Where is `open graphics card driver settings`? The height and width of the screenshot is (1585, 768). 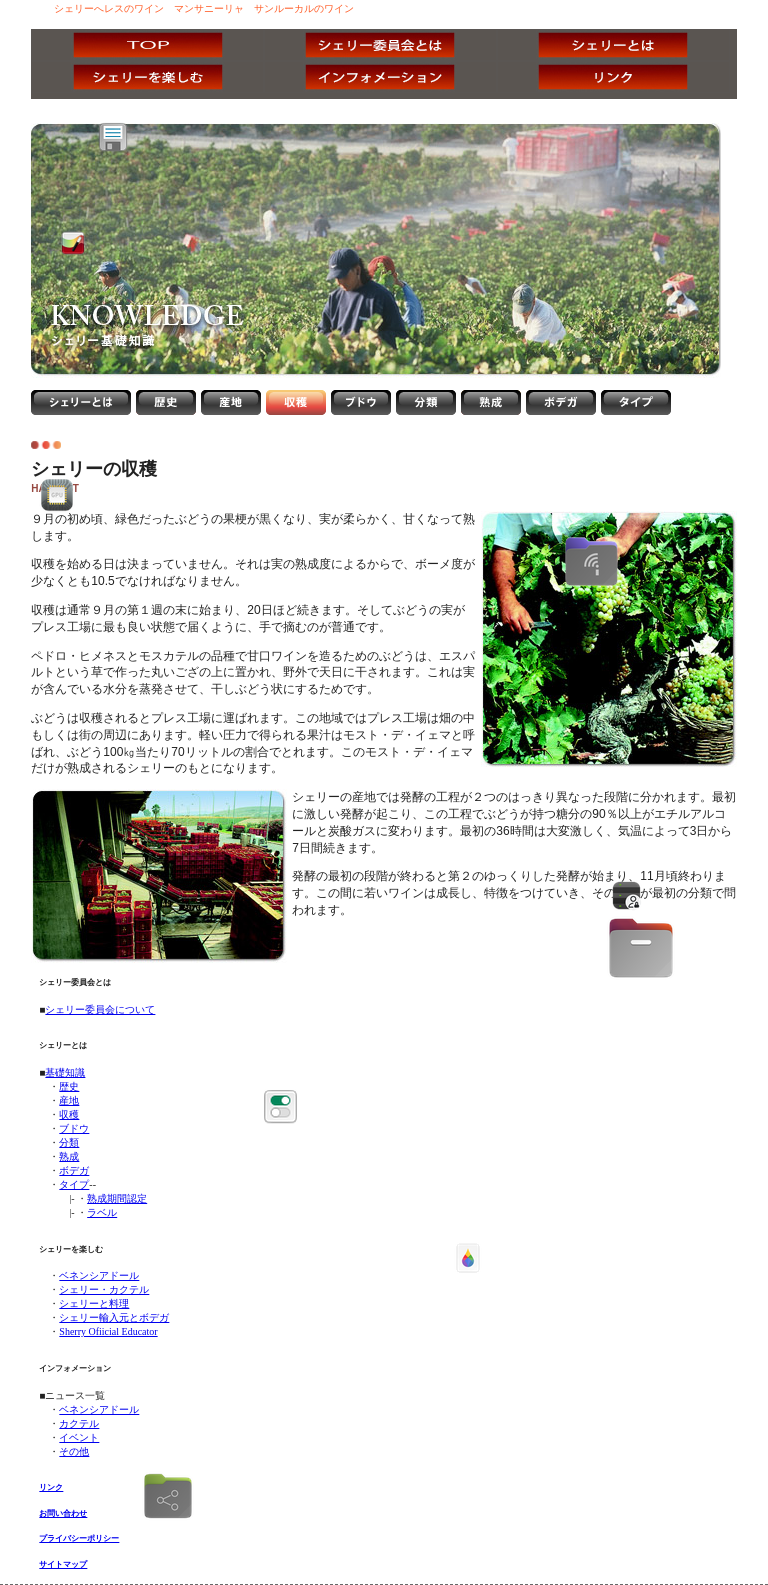
open graphics card driver settings is located at coordinates (57, 495).